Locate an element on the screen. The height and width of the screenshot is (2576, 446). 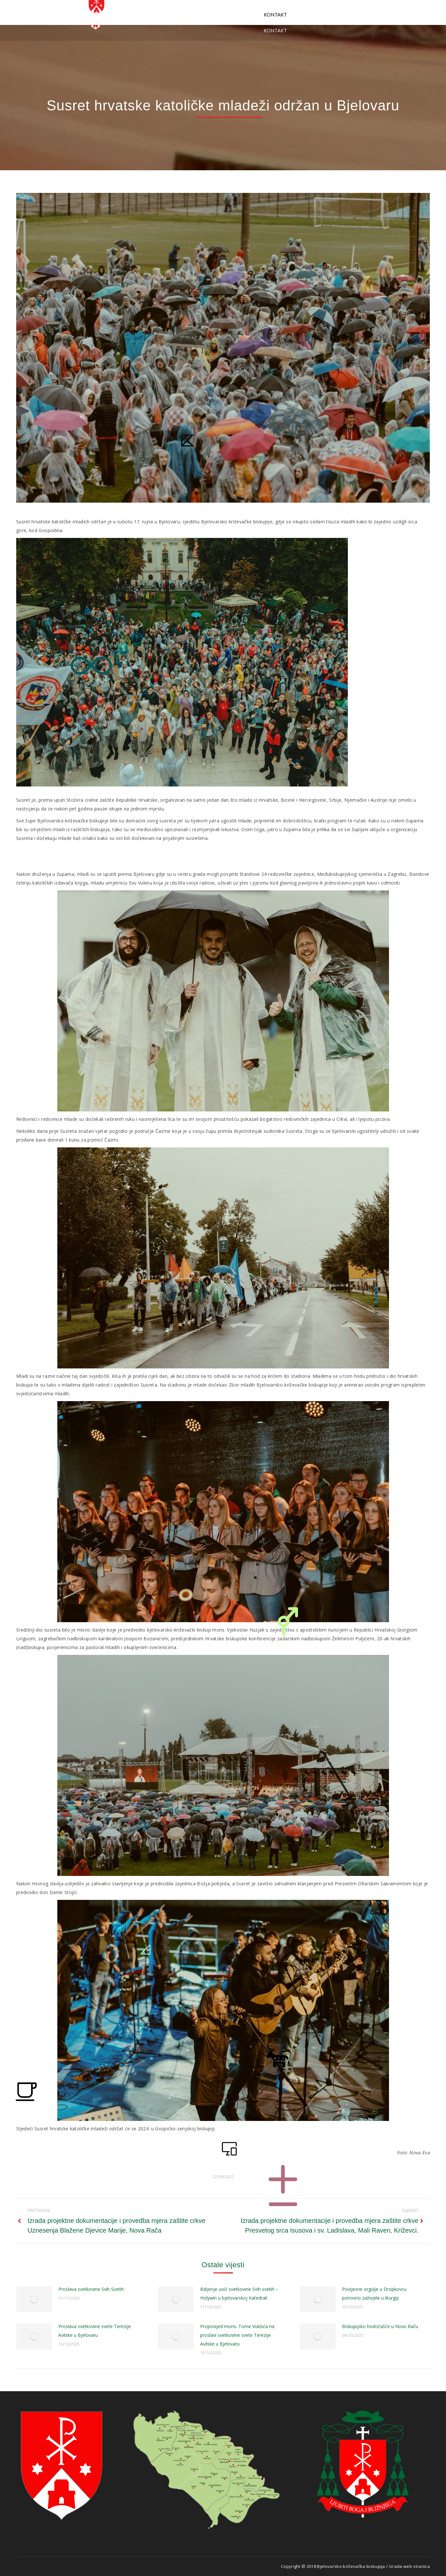
manage connected devices is located at coordinates (229, 2149).